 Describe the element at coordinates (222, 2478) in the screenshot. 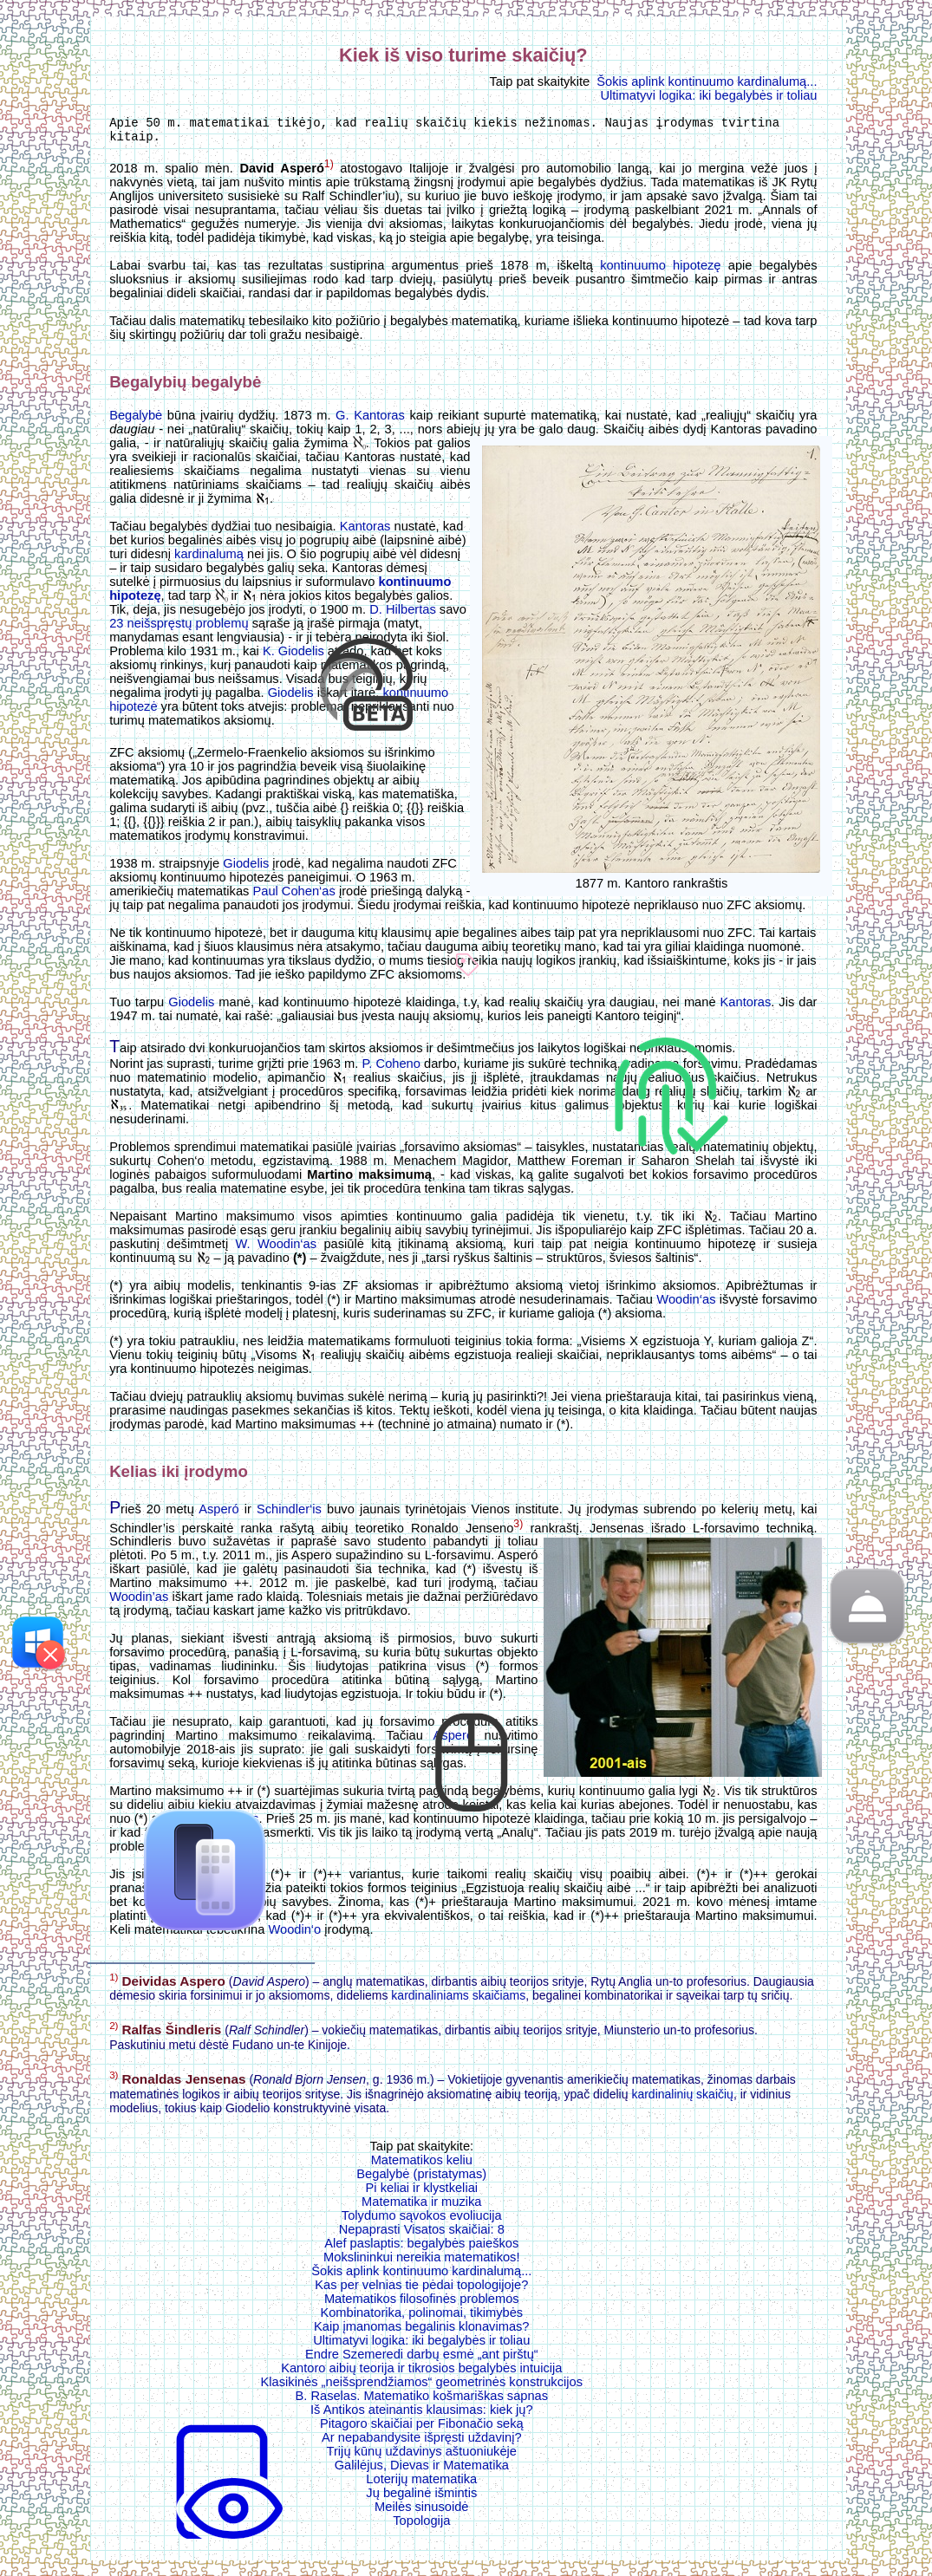

I see `open document viewer` at that location.